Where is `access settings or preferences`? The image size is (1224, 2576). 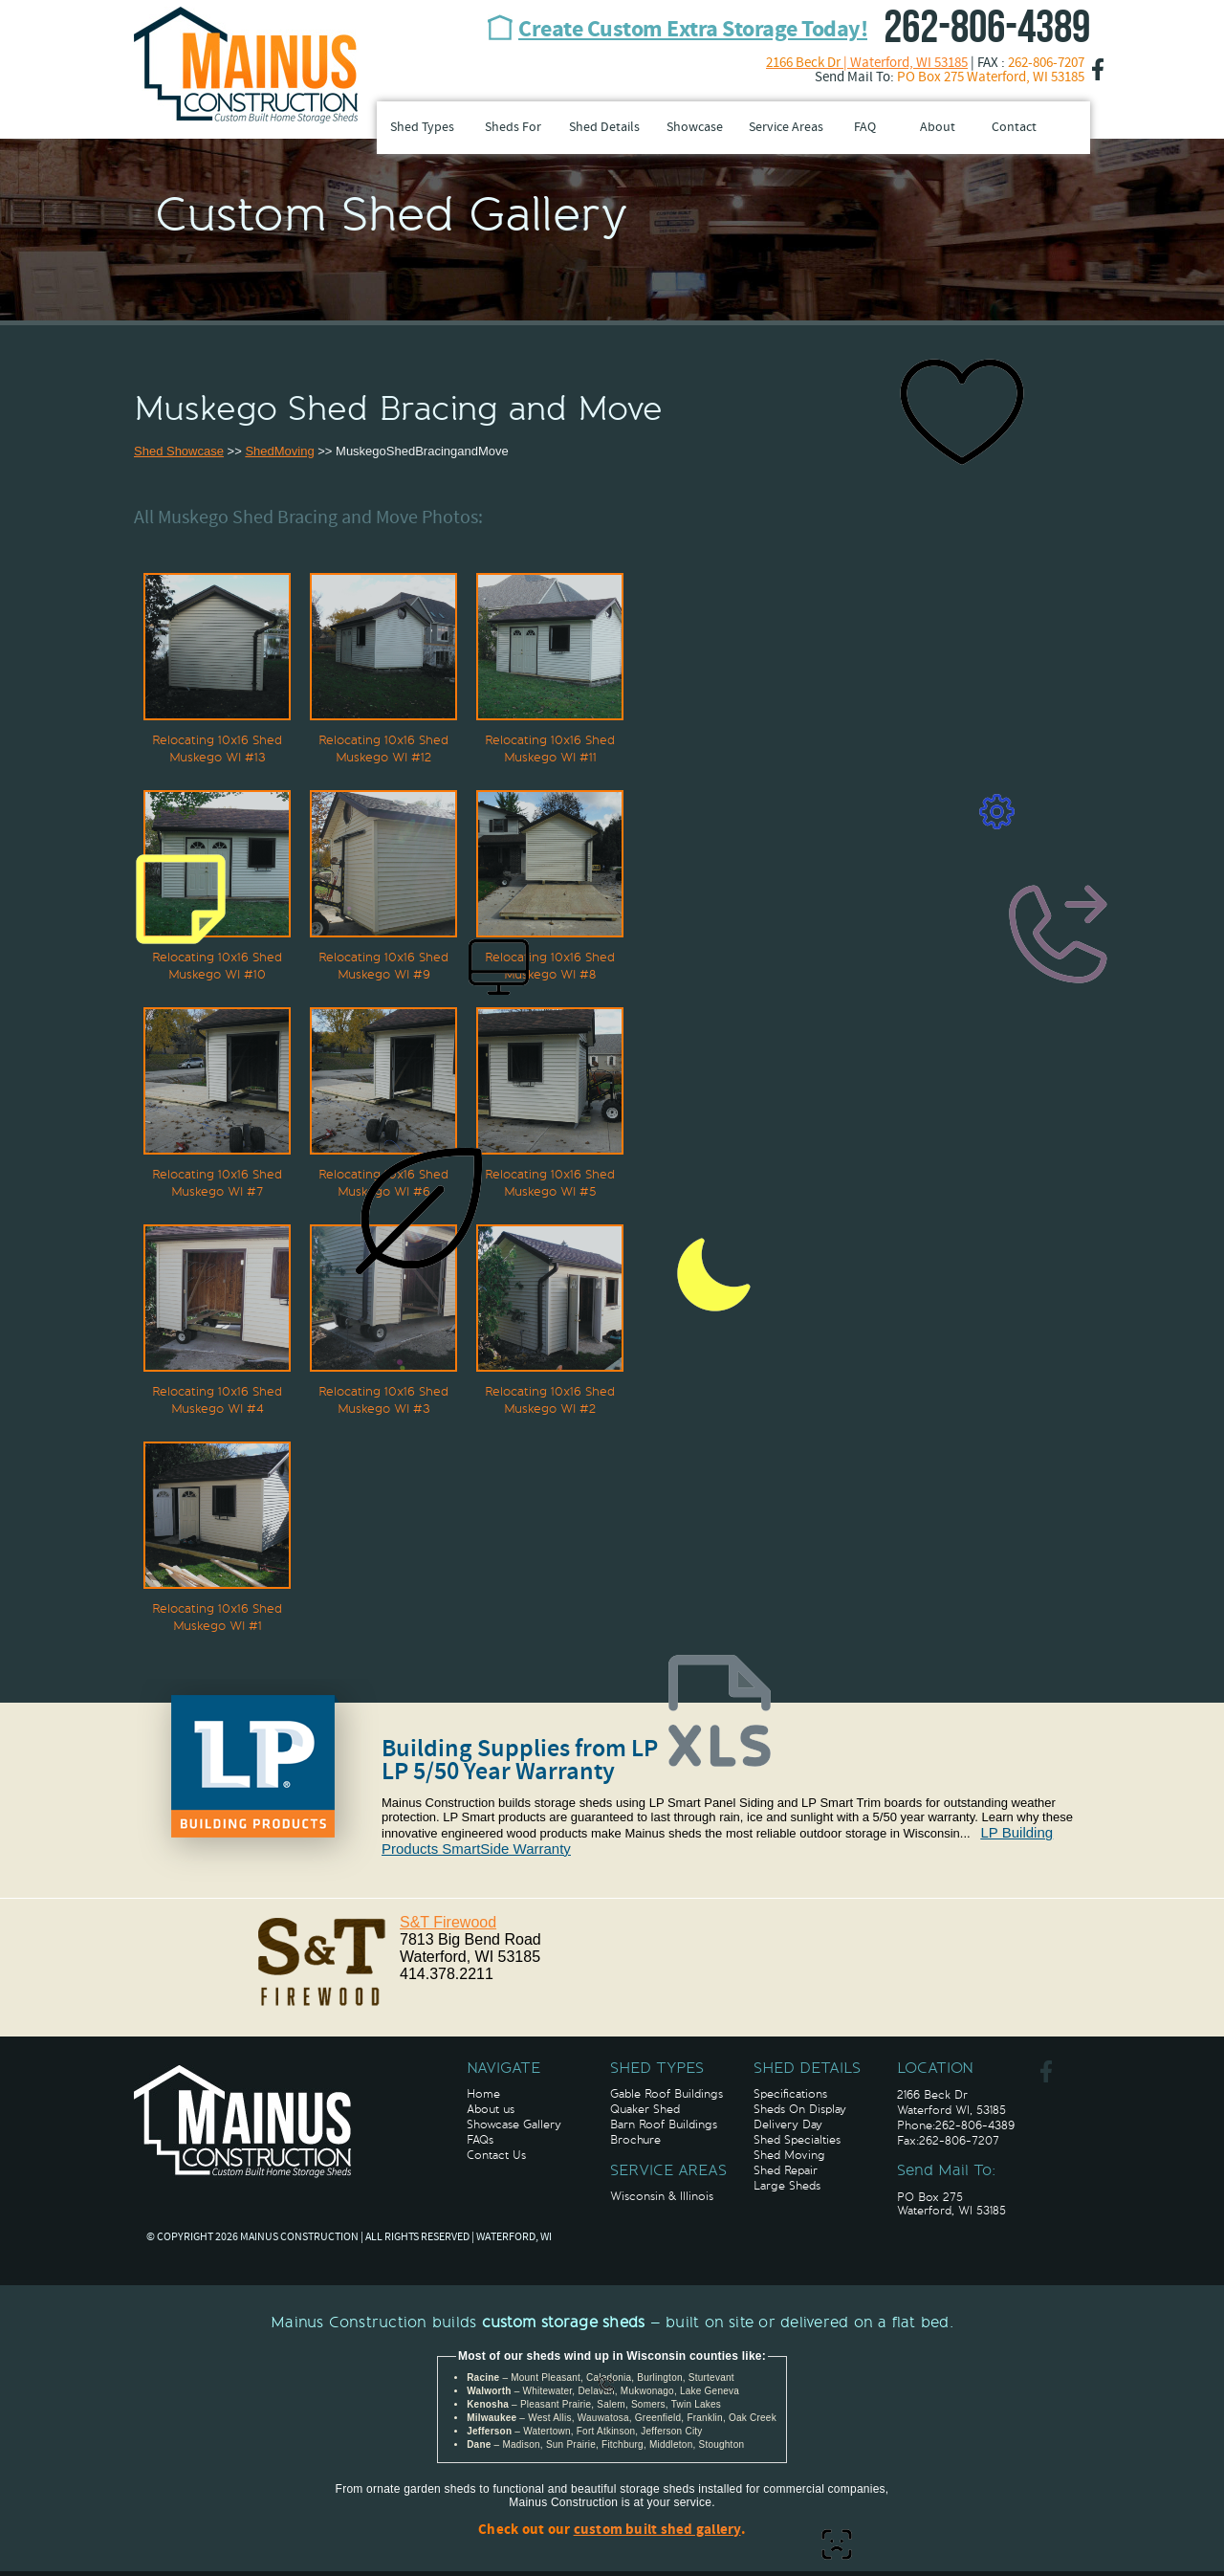
access settings or preferences is located at coordinates (996, 811).